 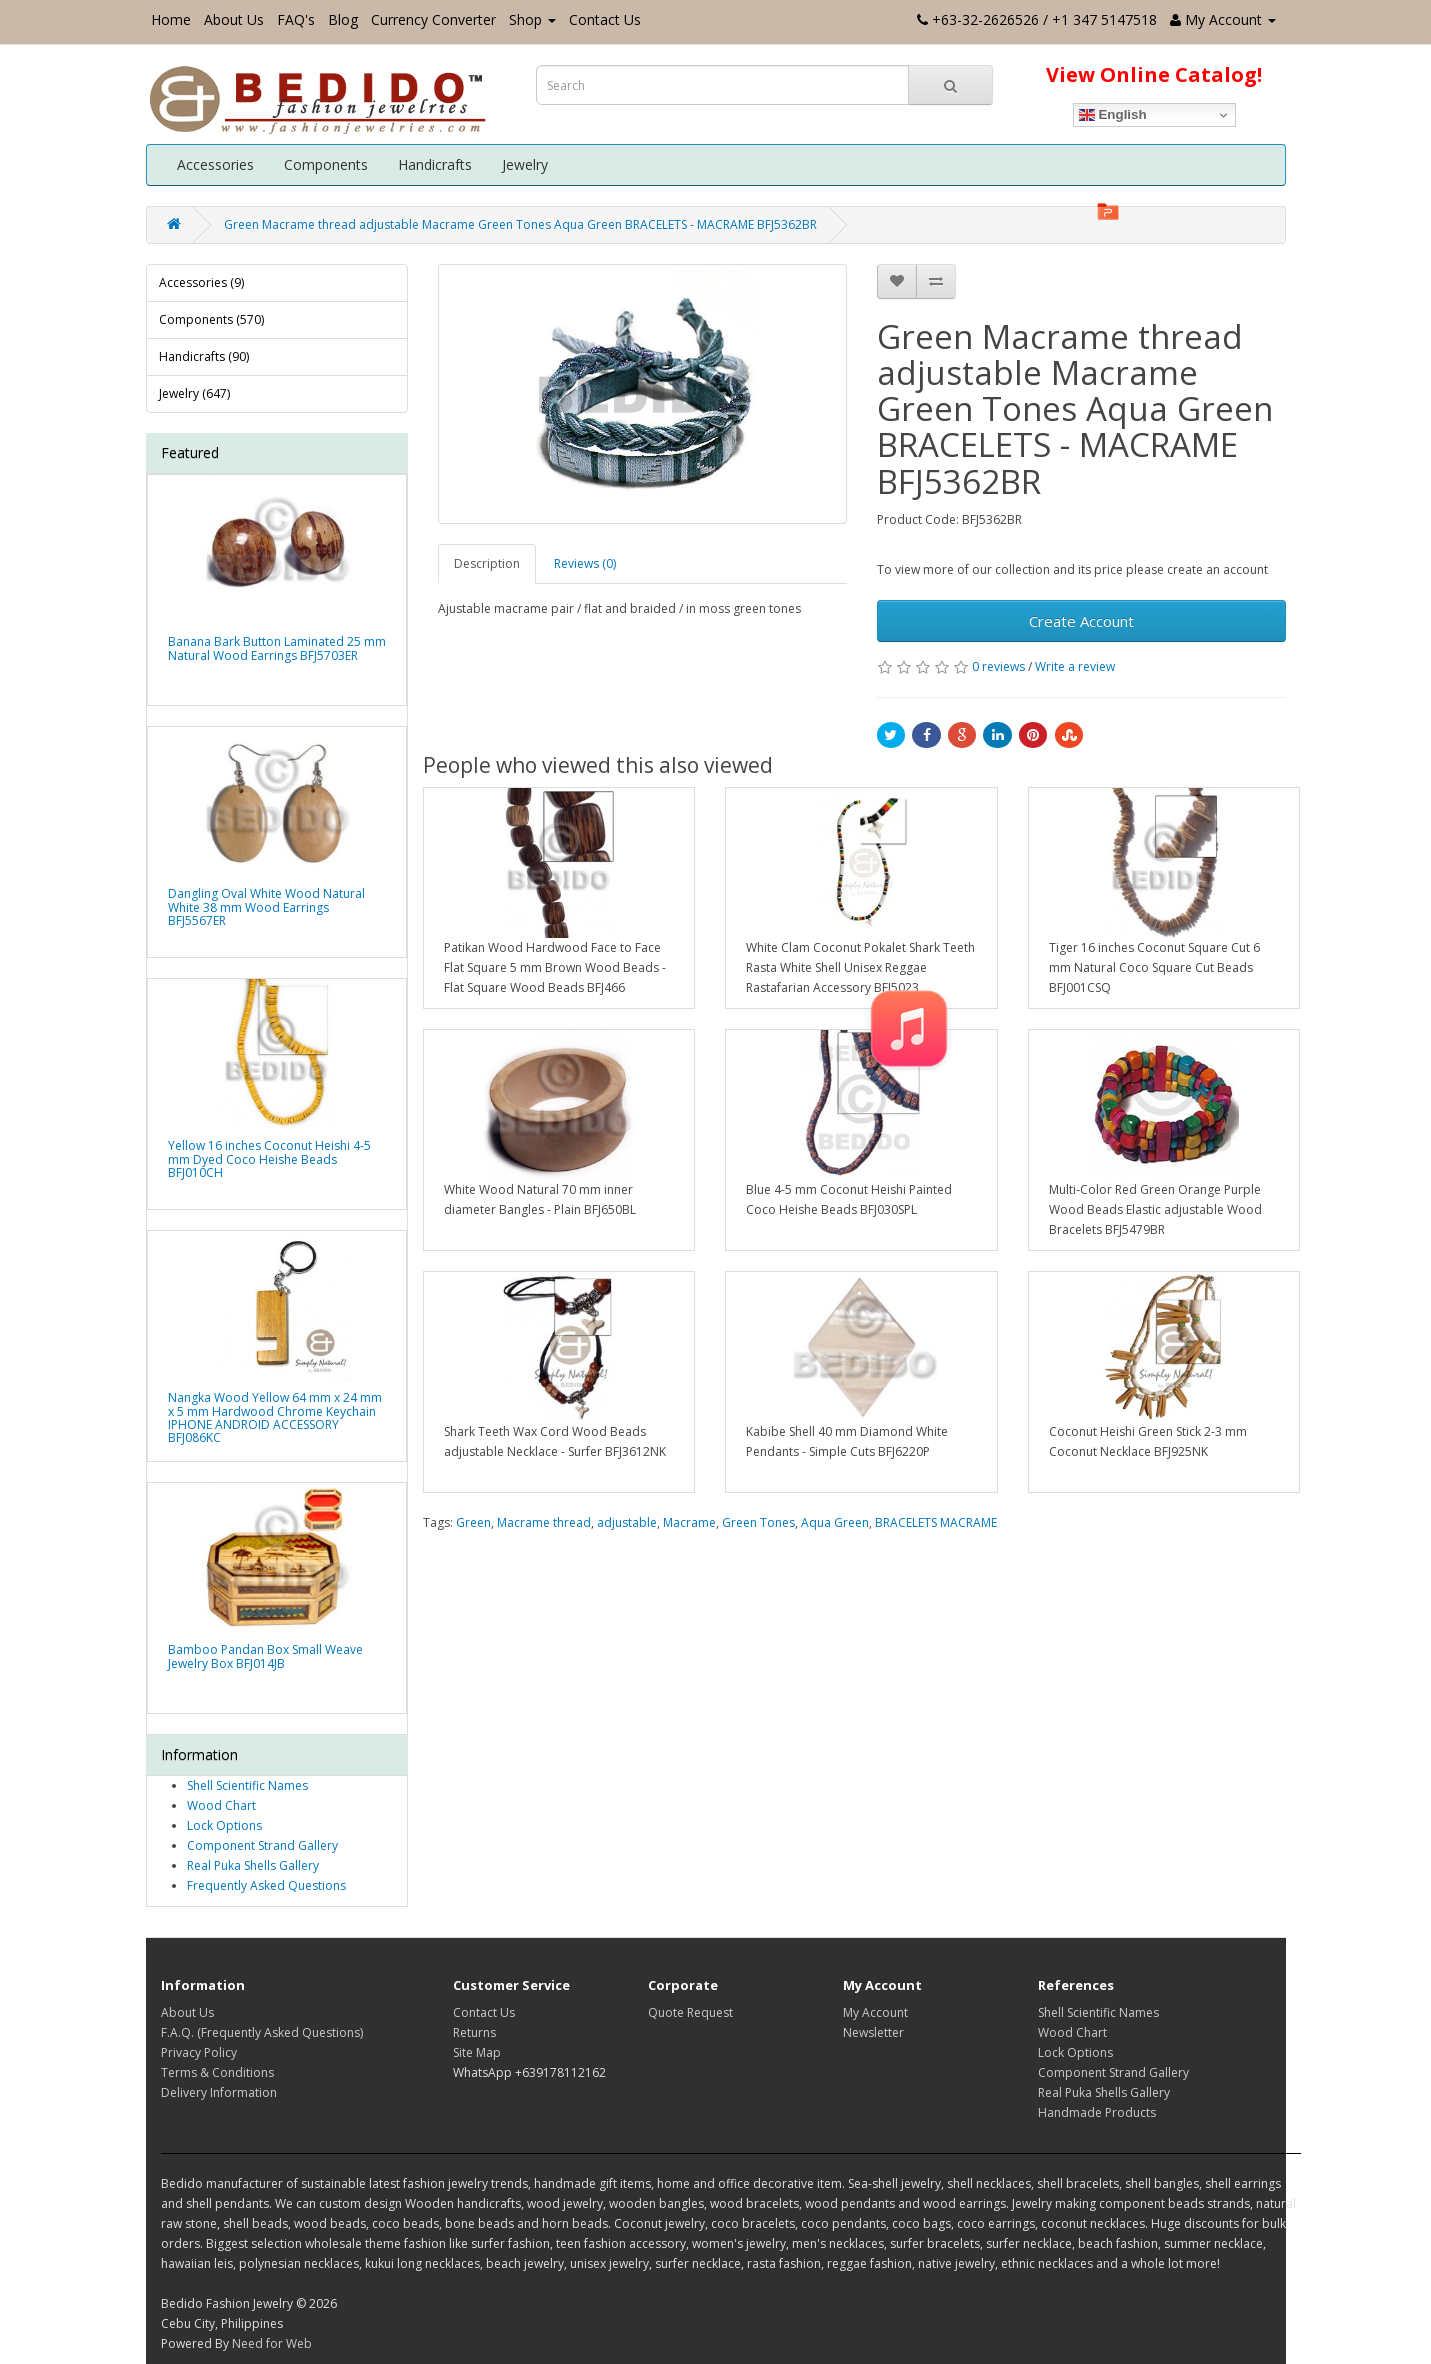 I want to click on open multimedia or music app settings, so click(x=909, y=1030).